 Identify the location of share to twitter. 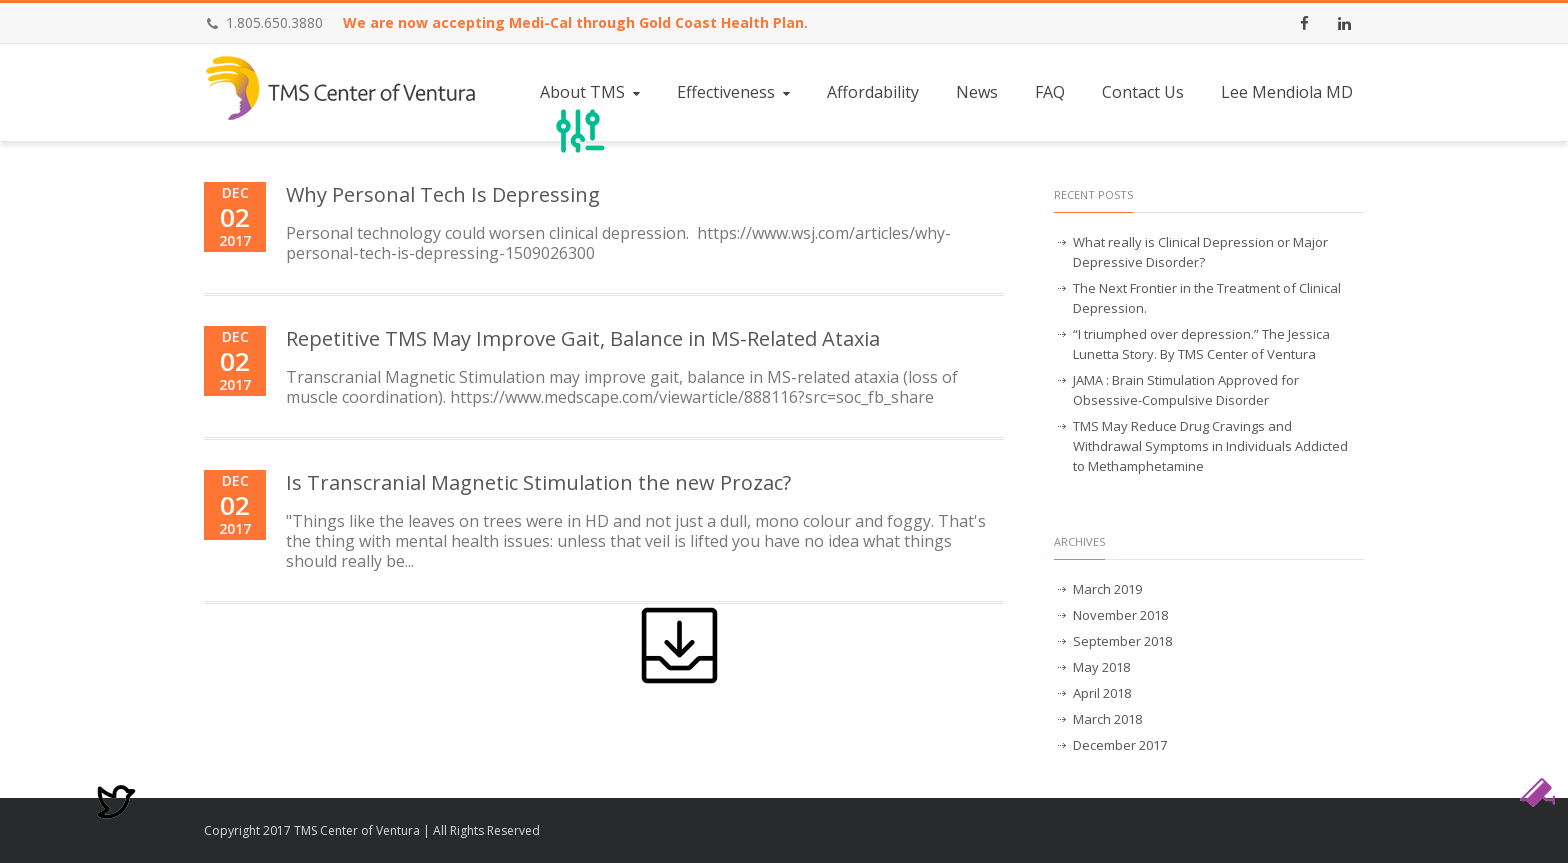
(114, 800).